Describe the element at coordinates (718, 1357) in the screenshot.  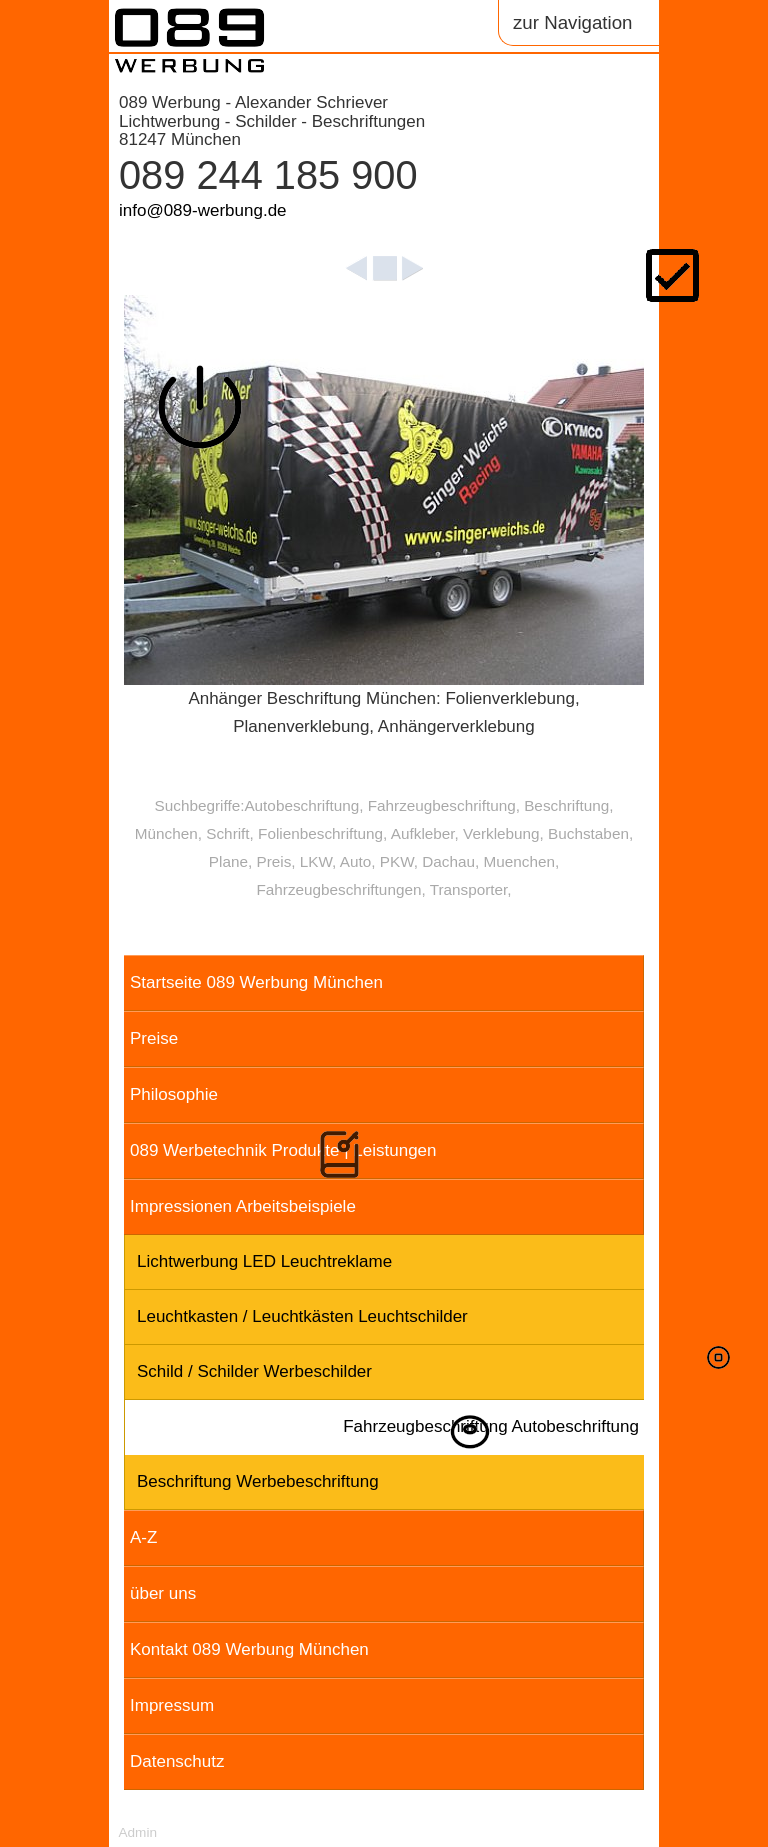
I see `stop playback or recording` at that location.